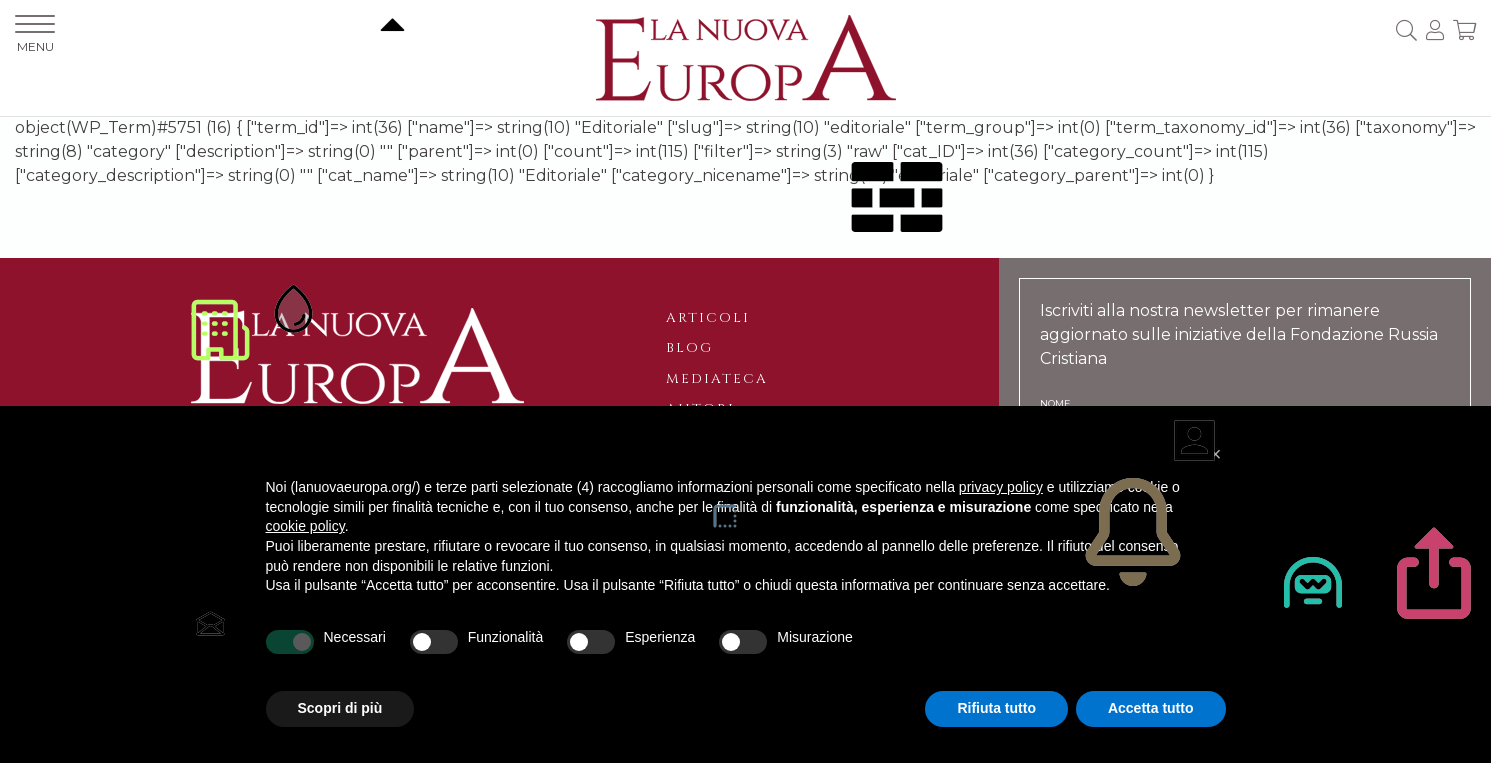  Describe the element at coordinates (897, 197) in the screenshot. I see `access wall or barrier settings` at that location.